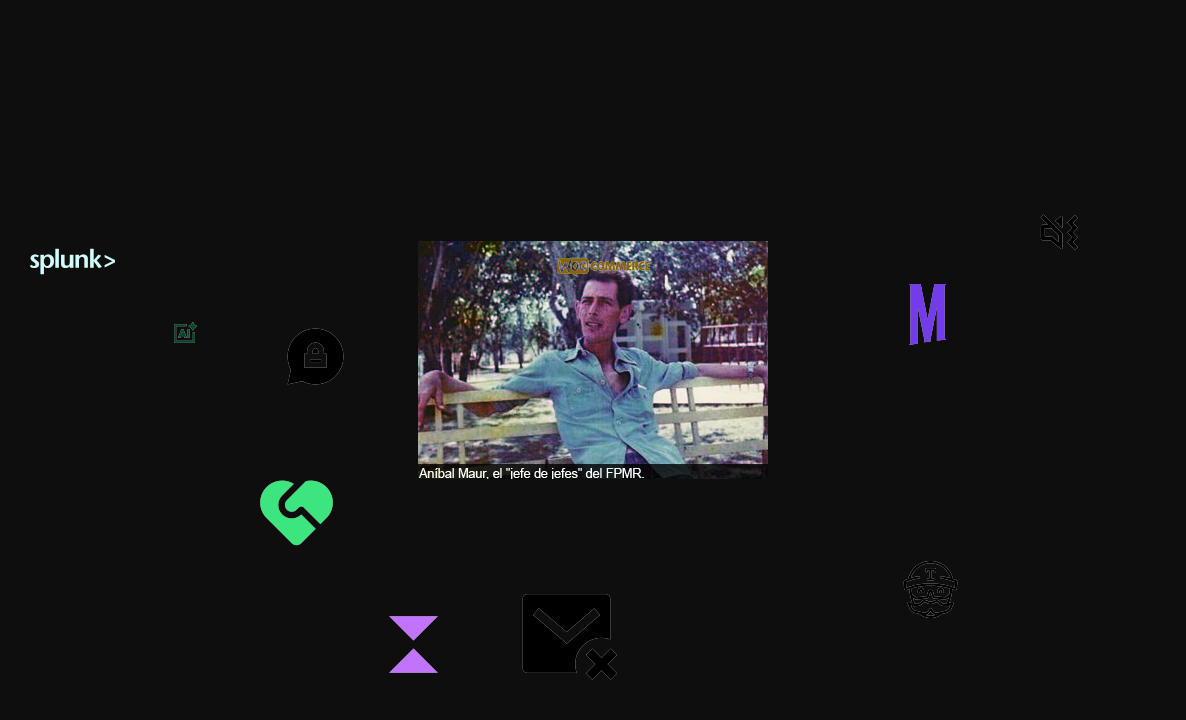 The height and width of the screenshot is (720, 1186). What do you see at coordinates (930, 589) in the screenshot?
I see `link to Travis CI continuous integration service` at bounding box center [930, 589].